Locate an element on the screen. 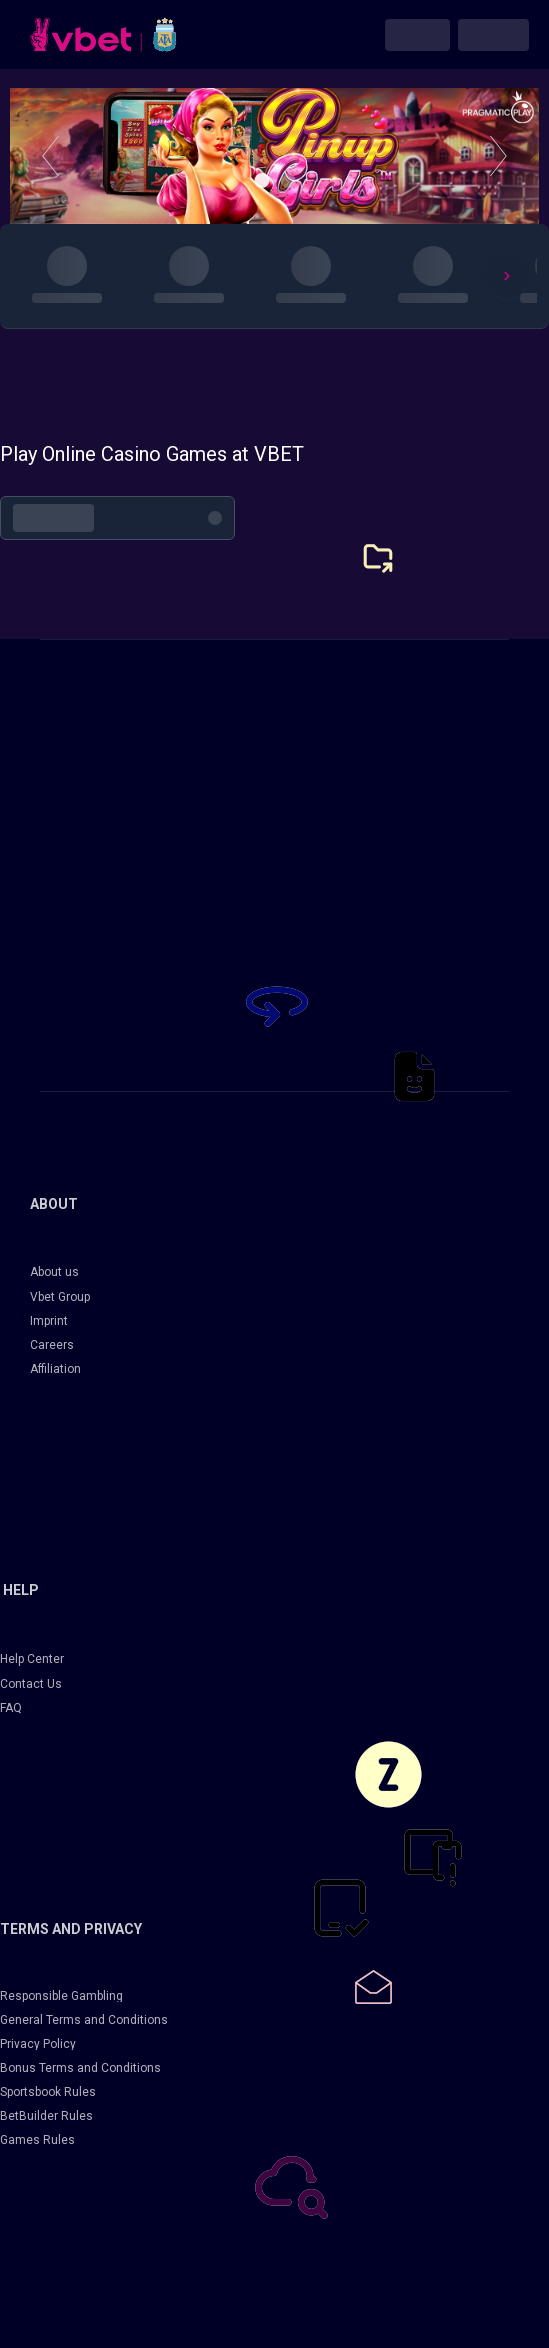 The height and width of the screenshot is (2348, 549). view a friendly or positive document is located at coordinates (414, 1076).